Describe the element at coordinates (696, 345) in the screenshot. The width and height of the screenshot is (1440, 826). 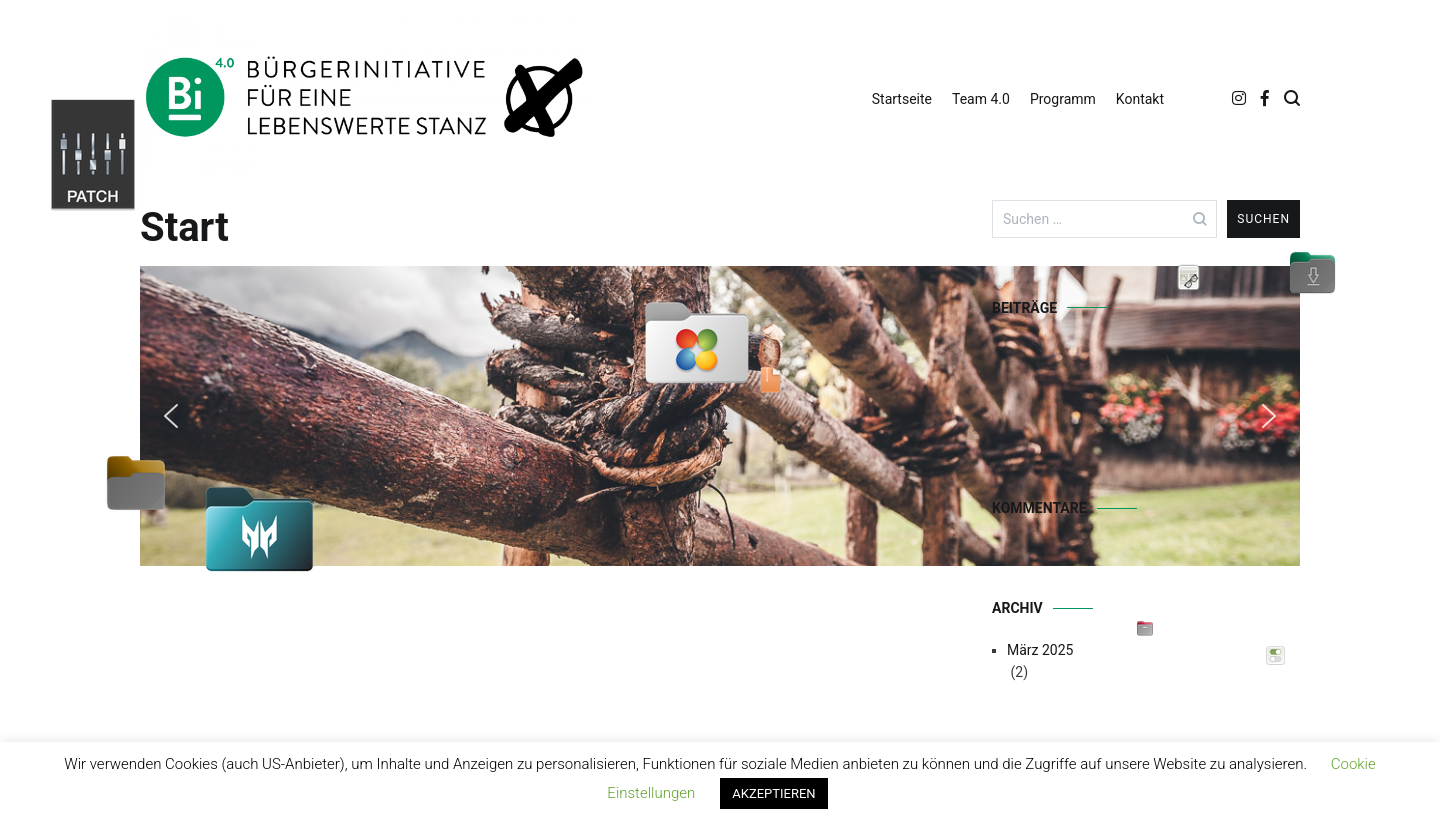
I see `open the Eleven Forum community folder` at that location.